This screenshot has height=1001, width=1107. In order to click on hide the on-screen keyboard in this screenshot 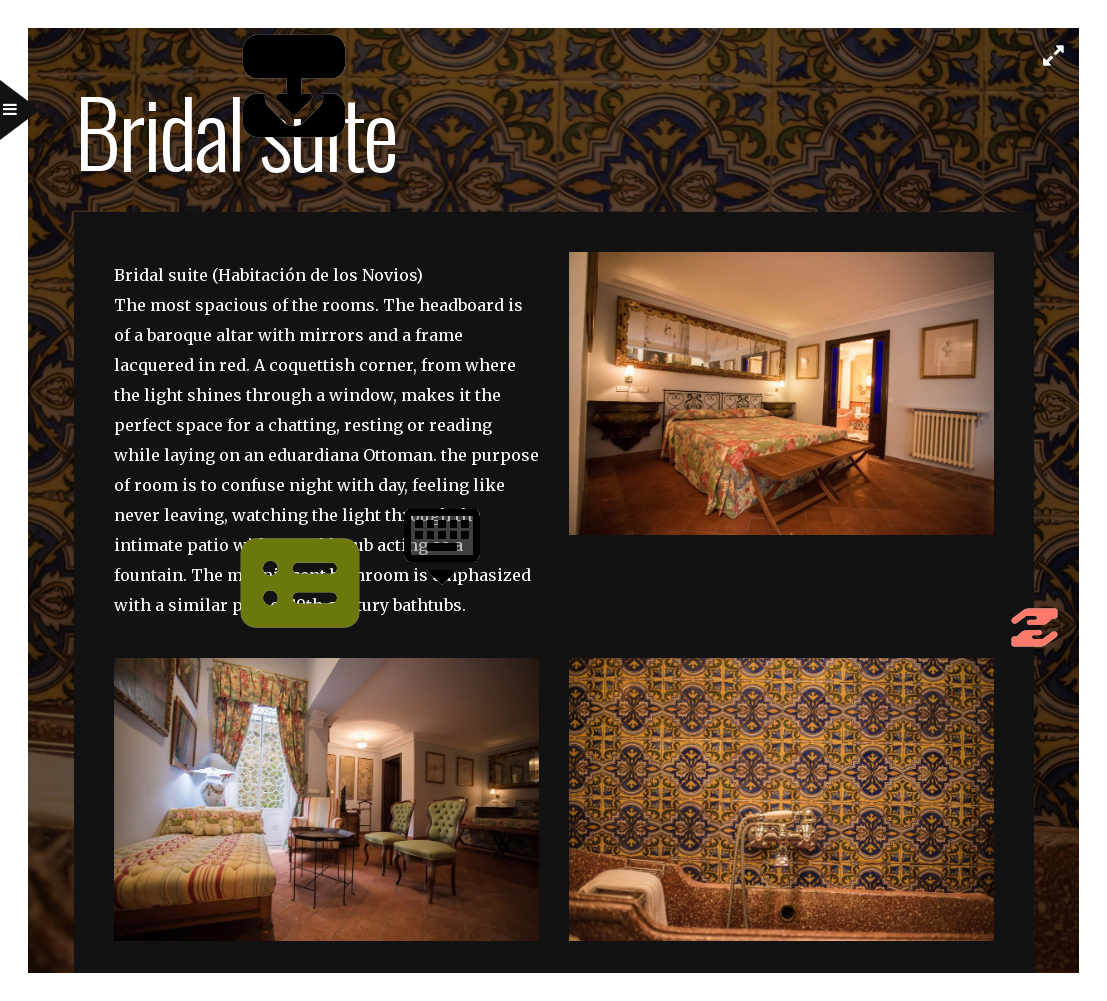, I will do `click(442, 543)`.